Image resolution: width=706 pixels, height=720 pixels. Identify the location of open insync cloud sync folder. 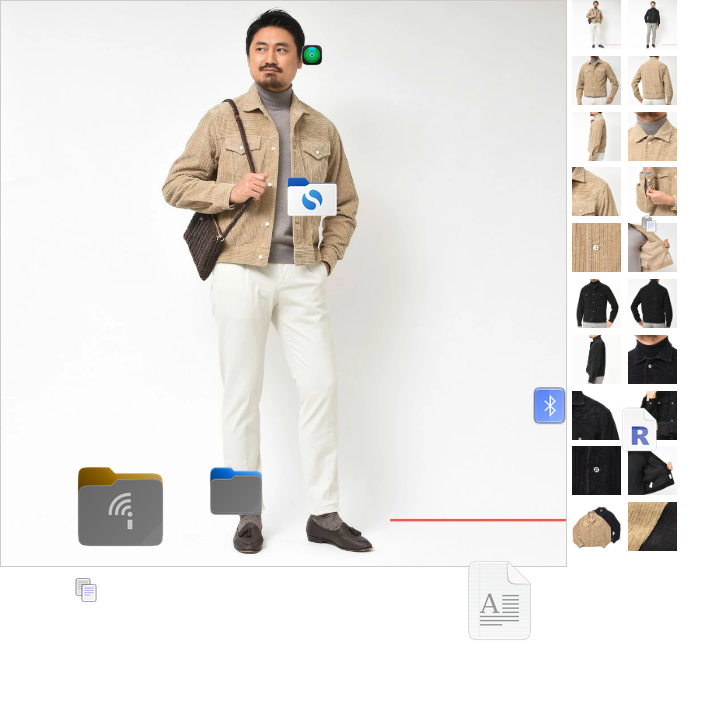
(120, 506).